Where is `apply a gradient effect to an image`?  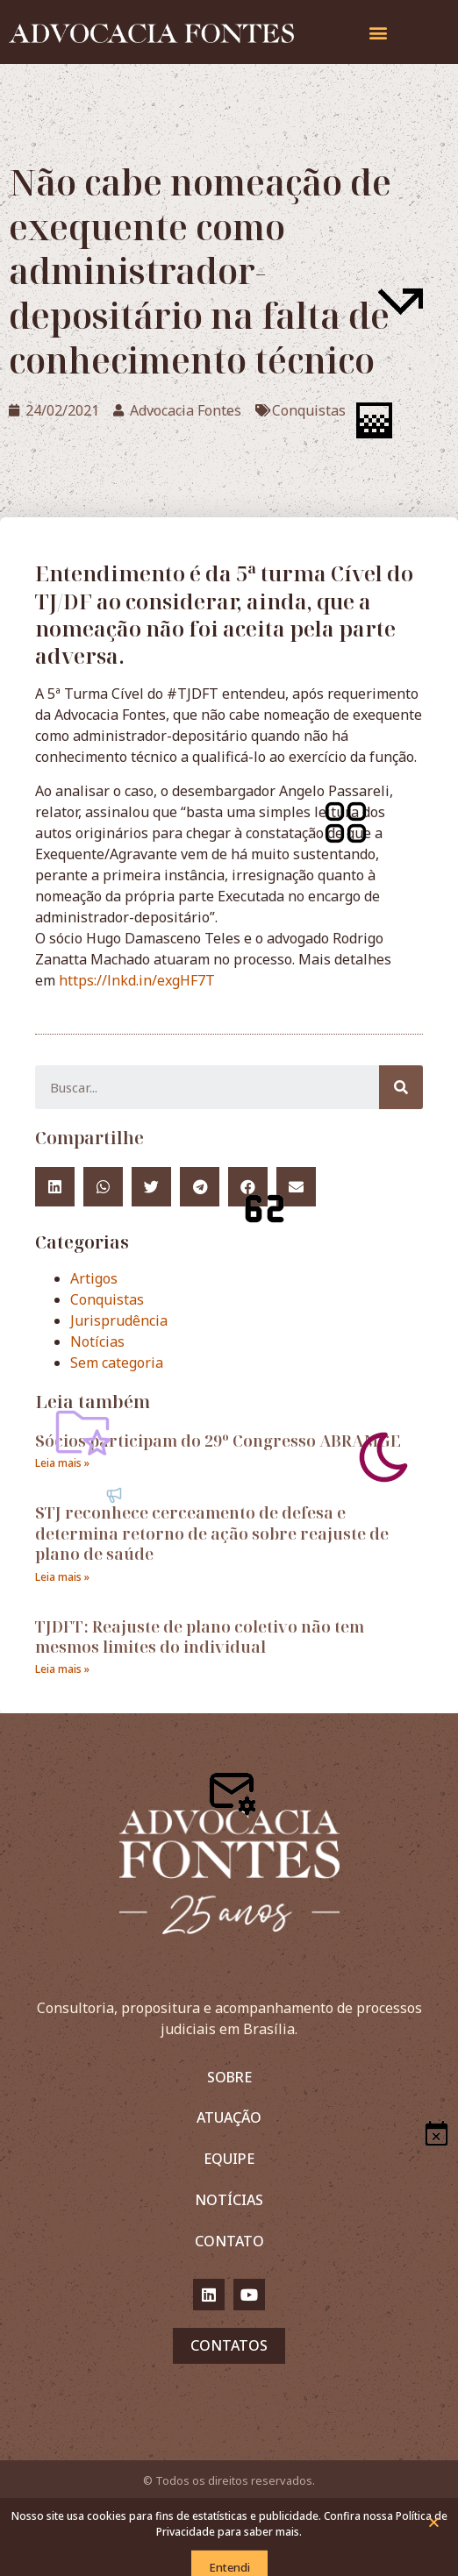
apply a gradient effect to an image is located at coordinates (374, 420).